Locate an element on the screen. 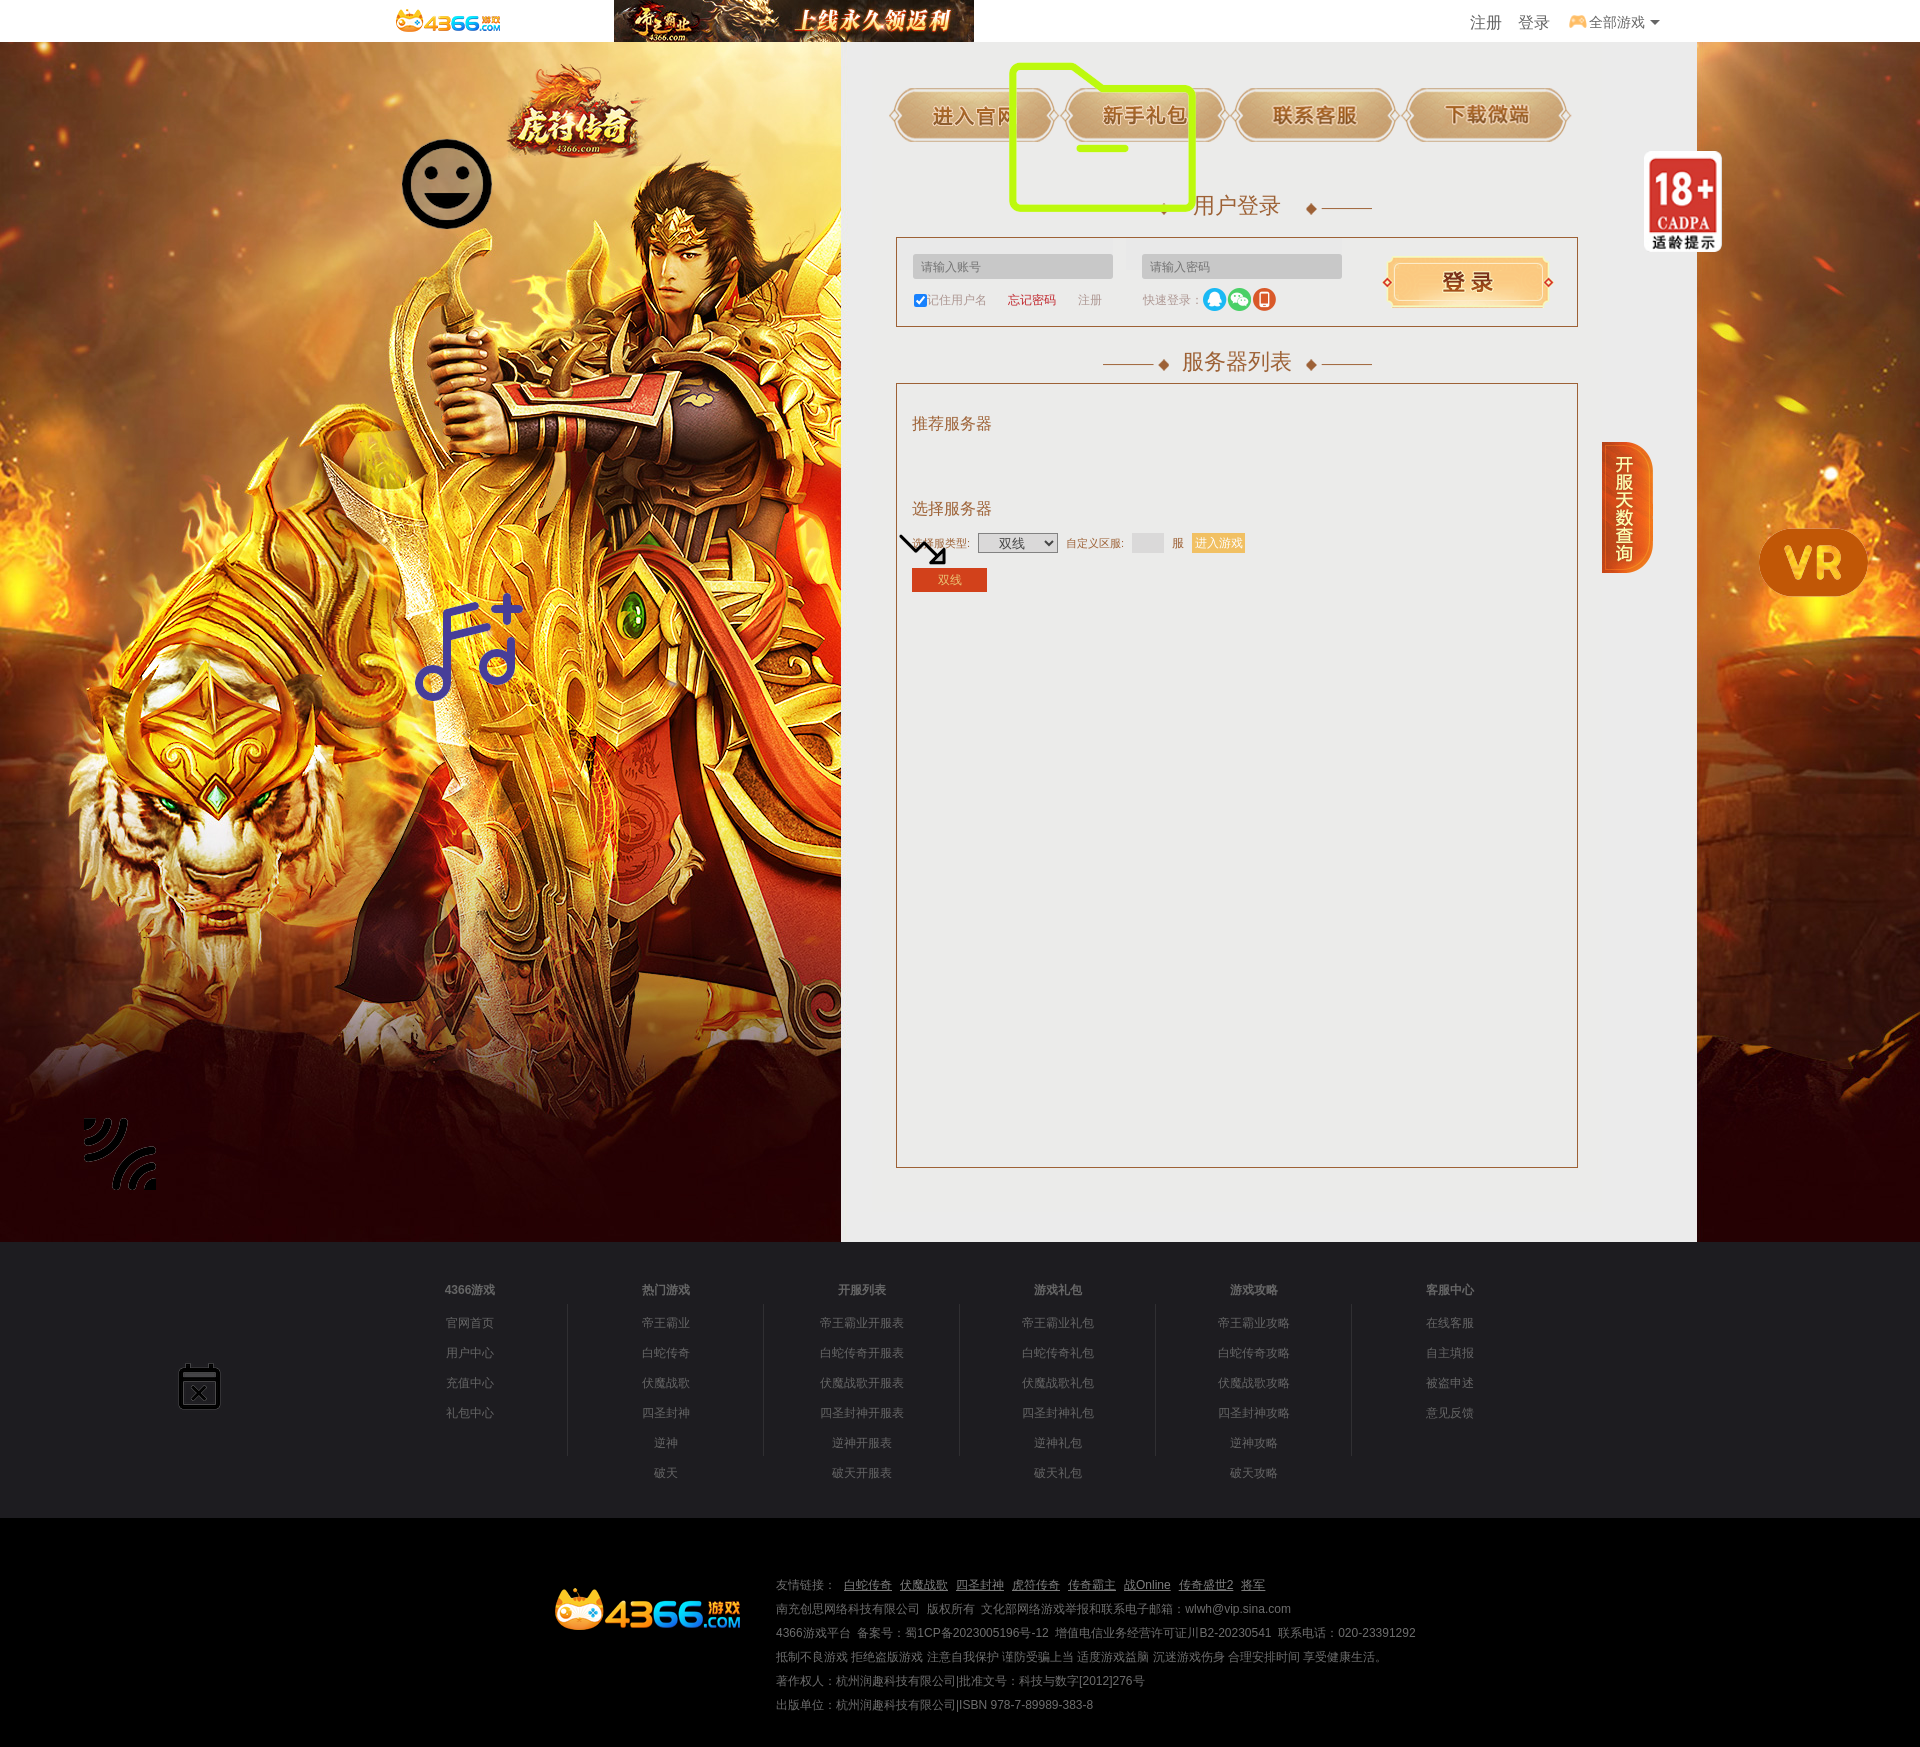  enable light leak or lens flare effect is located at coordinates (120, 1154).